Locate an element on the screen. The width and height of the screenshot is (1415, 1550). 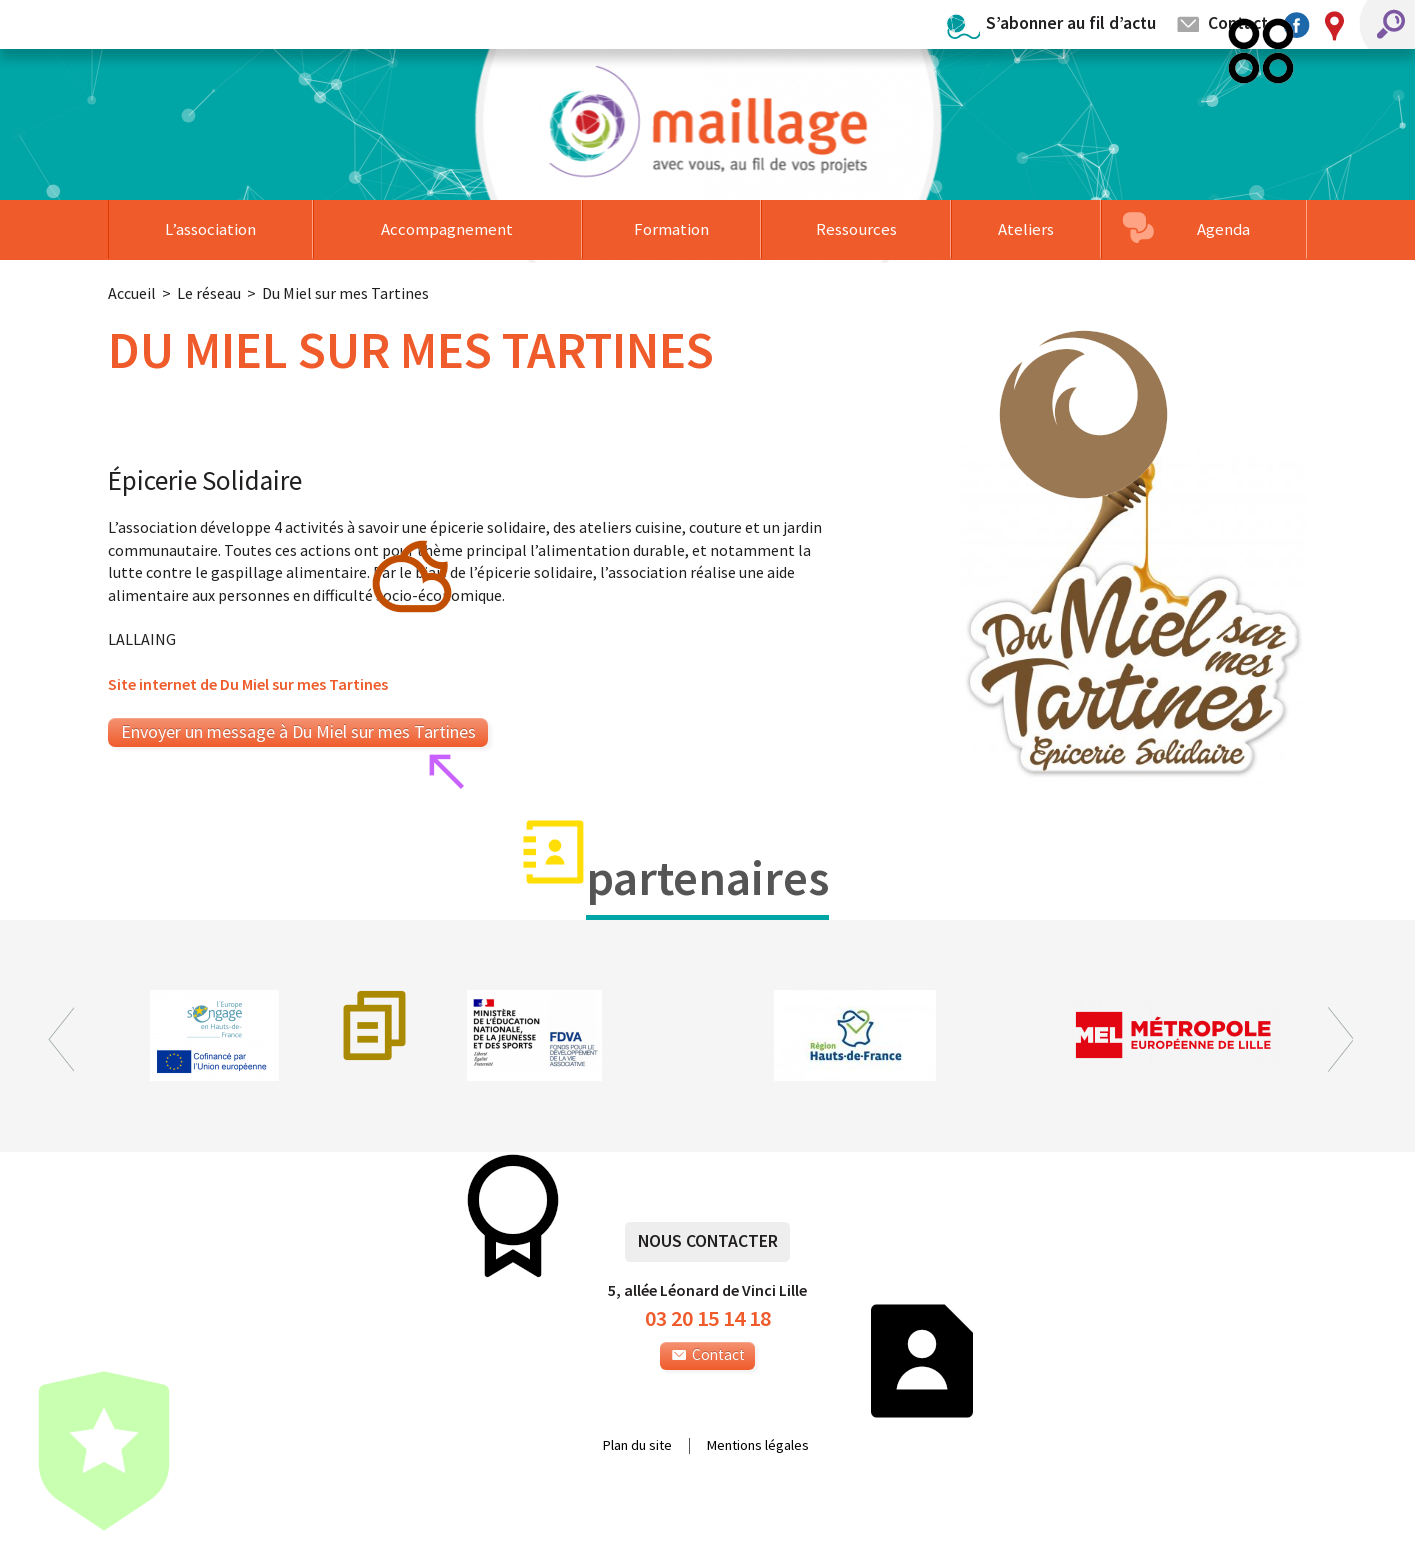
view achievements or awards is located at coordinates (513, 1217).